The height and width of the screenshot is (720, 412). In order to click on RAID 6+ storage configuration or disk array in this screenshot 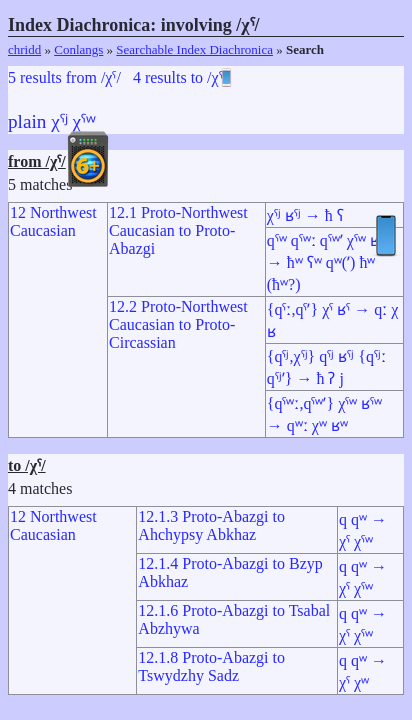, I will do `click(88, 159)`.